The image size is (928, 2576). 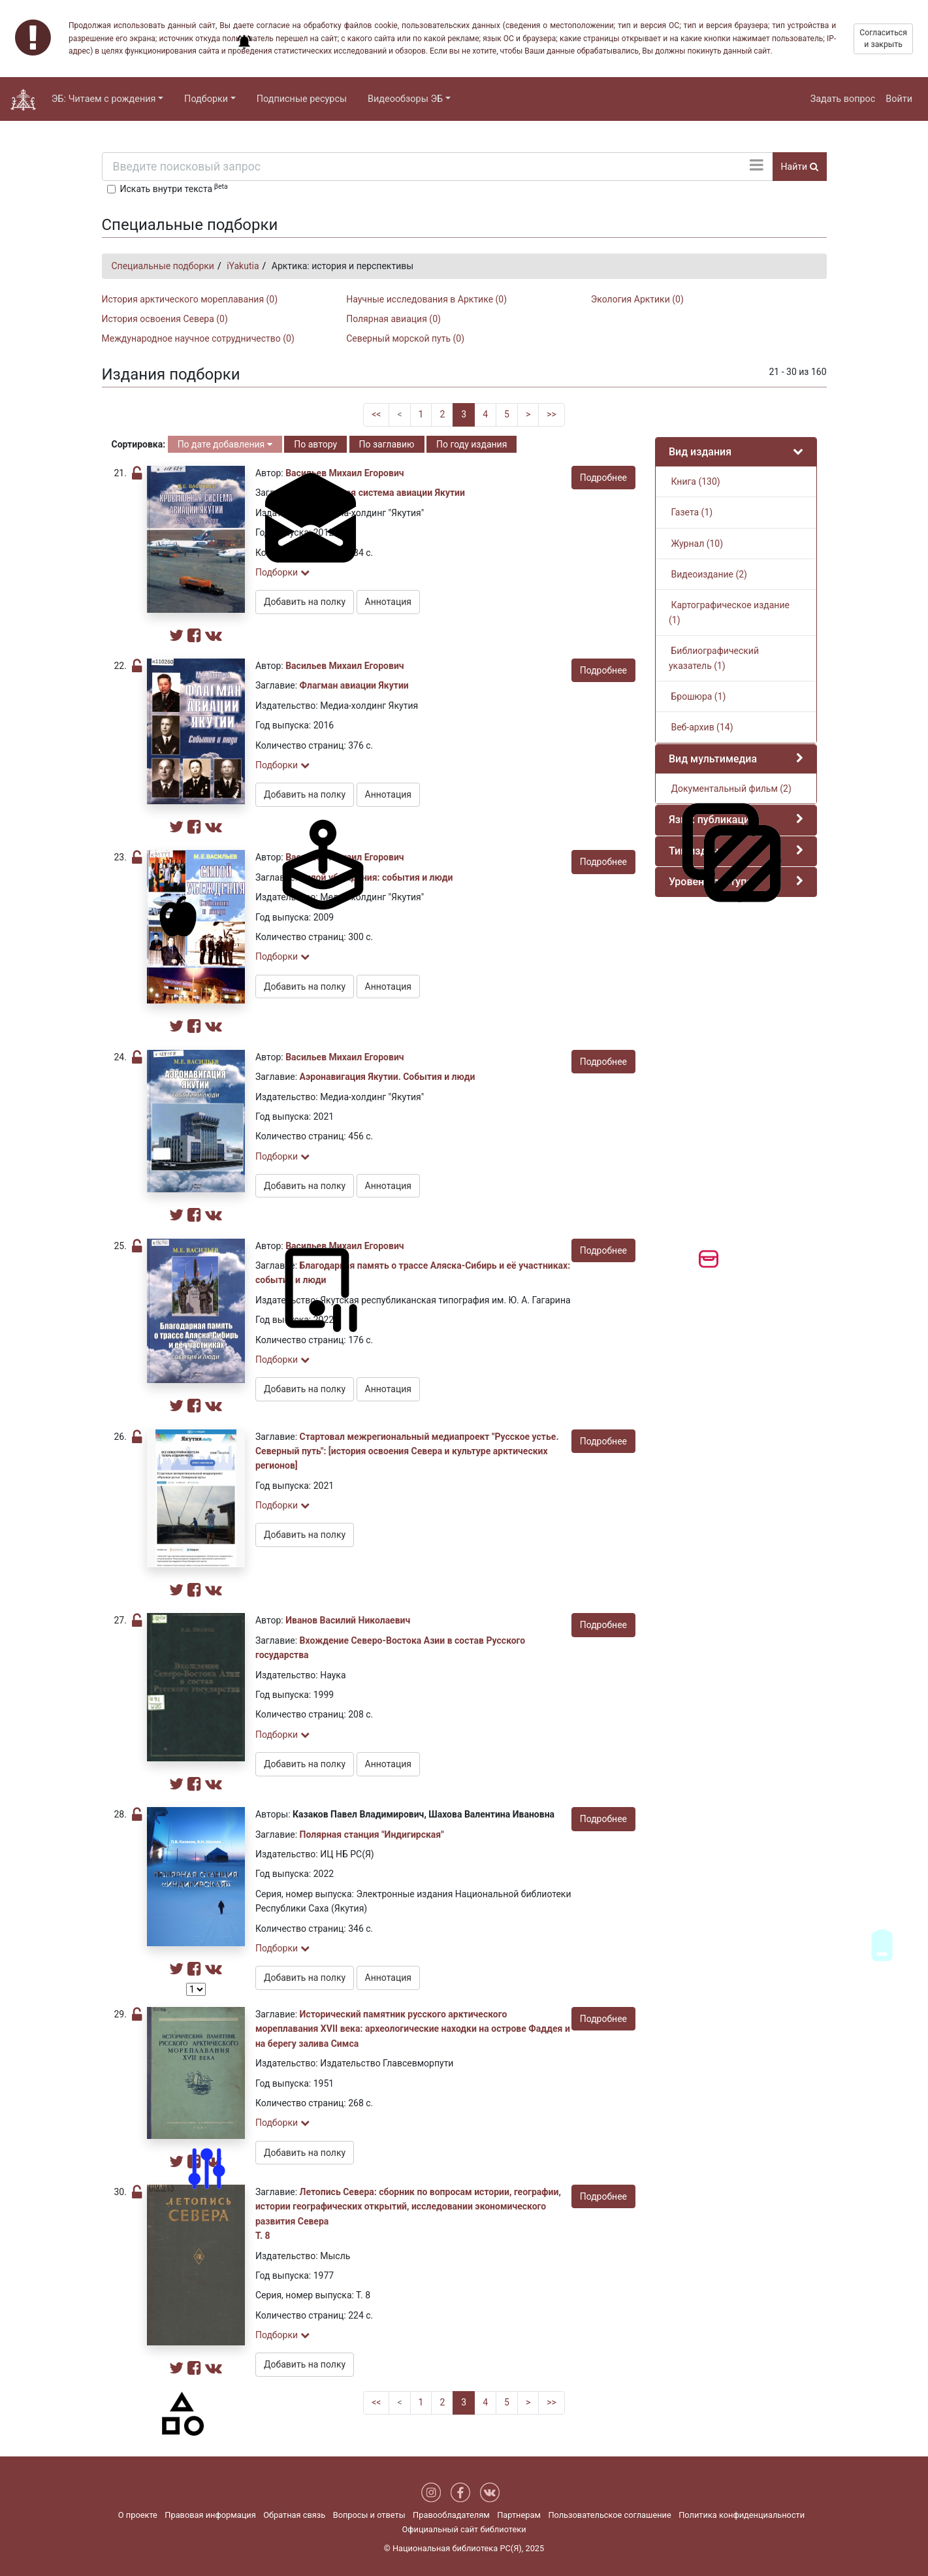 I want to click on open settings or preferences, so click(x=206, y=2168).